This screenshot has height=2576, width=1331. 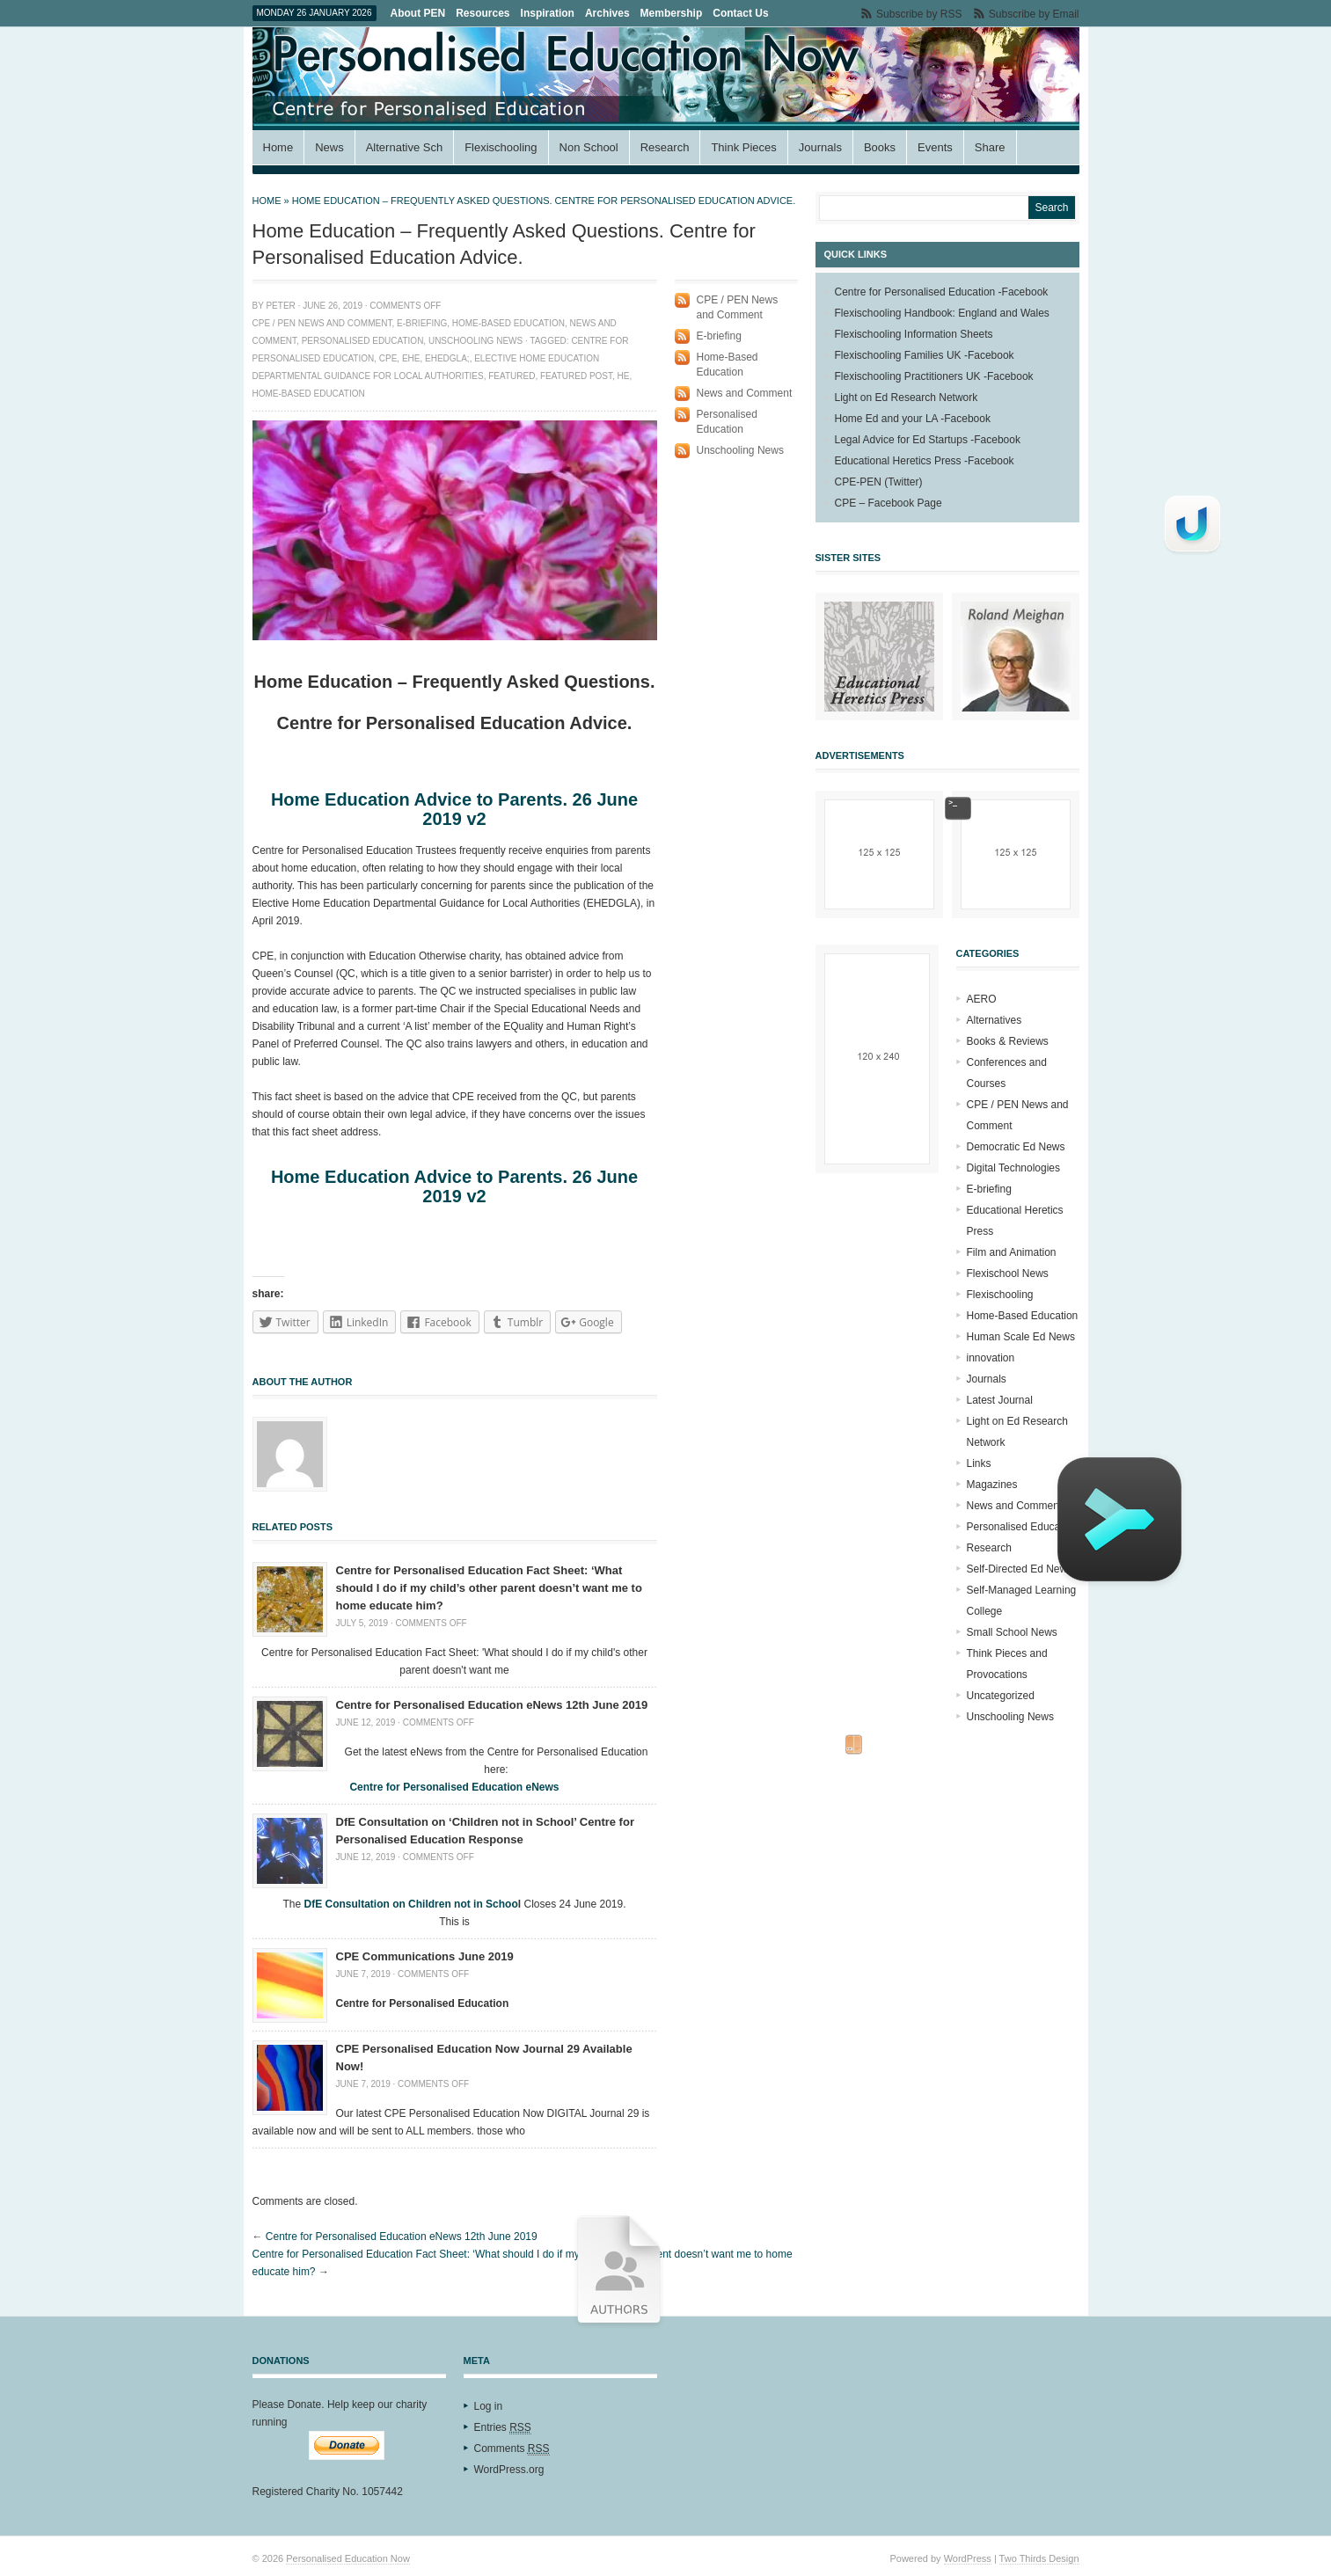 What do you see at coordinates (618, 2271) in the screenshot?
I see `authors or contributors text file` at bounding box center [618, 2271].